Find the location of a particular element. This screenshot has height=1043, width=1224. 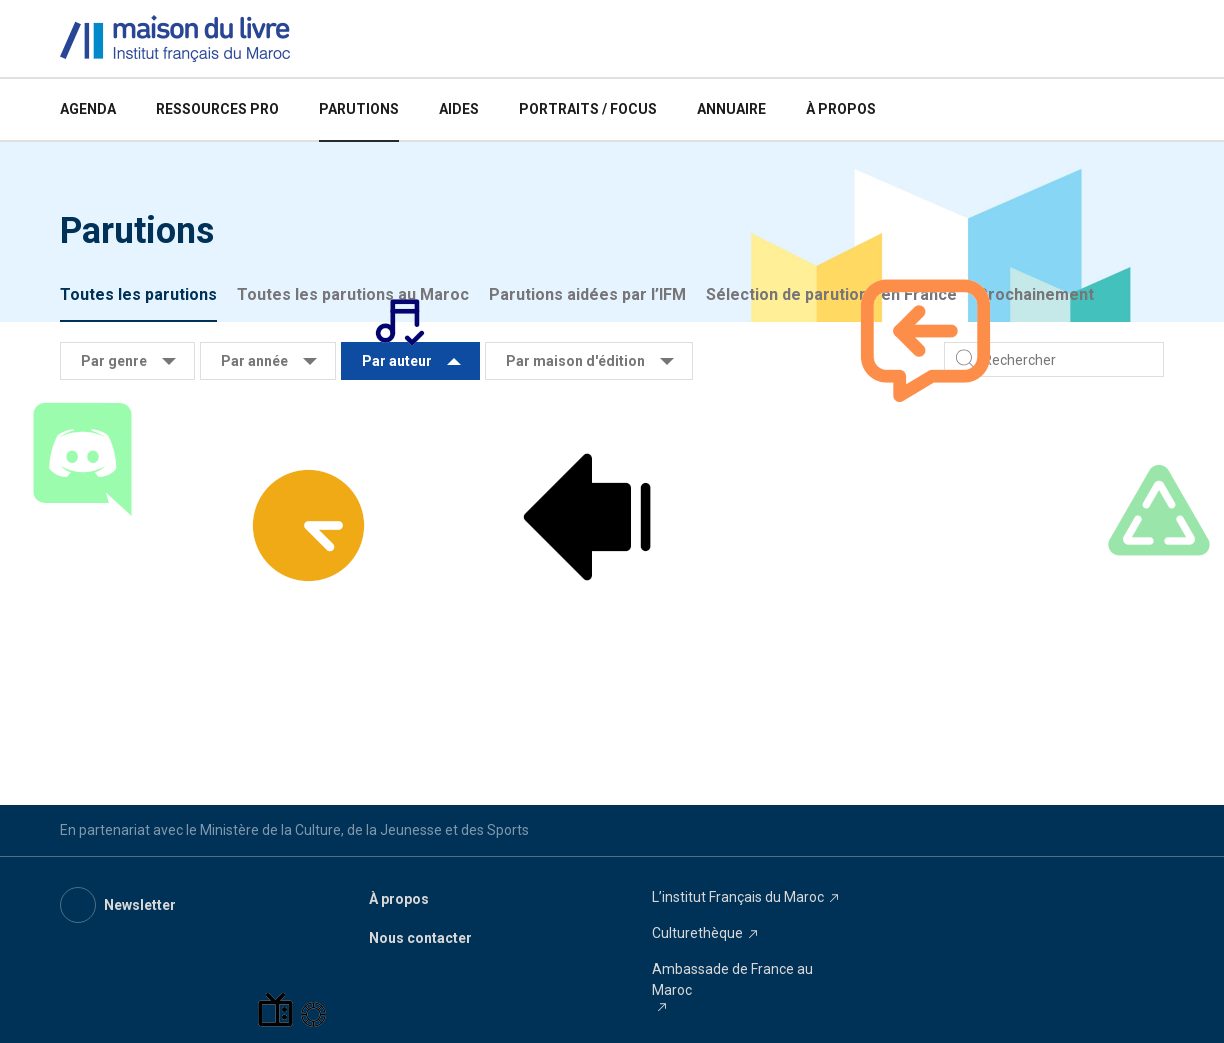

song or track successfully added to library is located at coordinates (400, 321).